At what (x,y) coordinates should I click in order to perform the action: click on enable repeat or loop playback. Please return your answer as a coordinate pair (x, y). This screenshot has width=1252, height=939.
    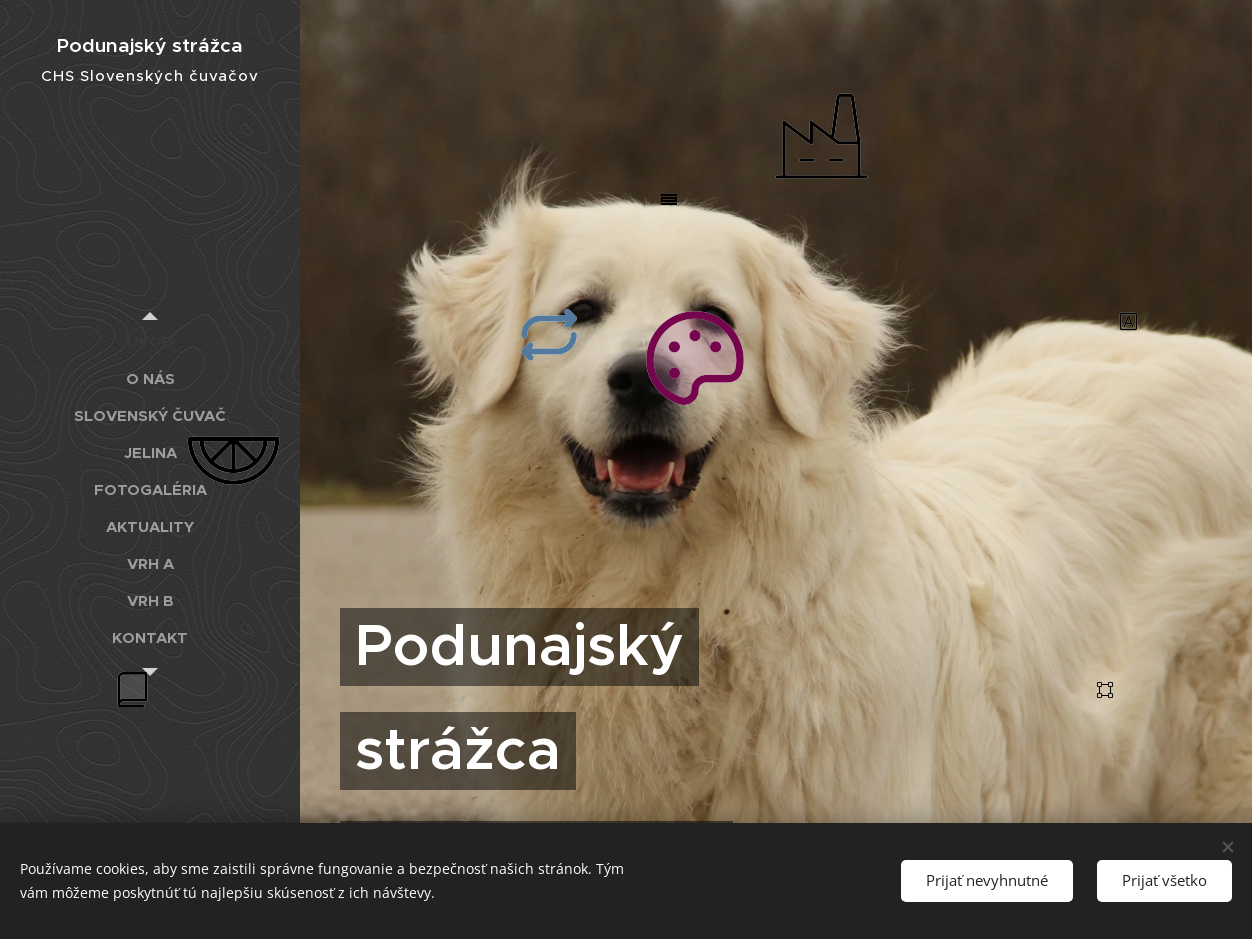
    Looking at the image, I should click on (549, 335).